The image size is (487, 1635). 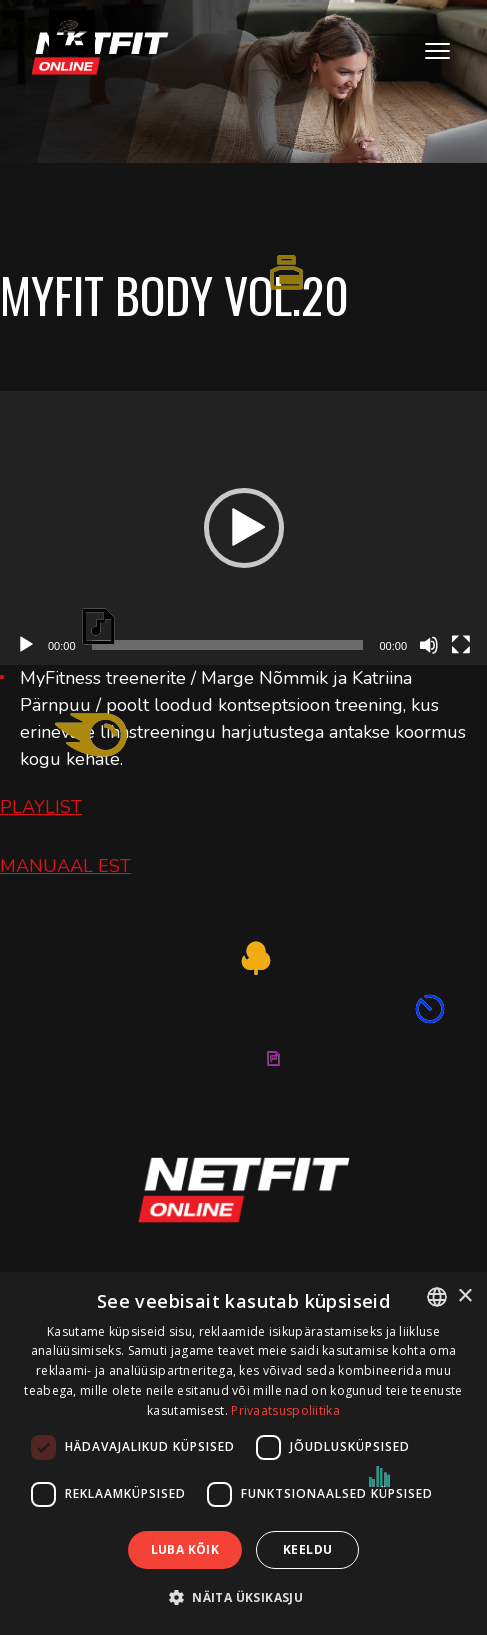 What do you see at coordinates (72, 33) in the screenshot?
I see `2K Games company logo` at bounding box center [72, 33].